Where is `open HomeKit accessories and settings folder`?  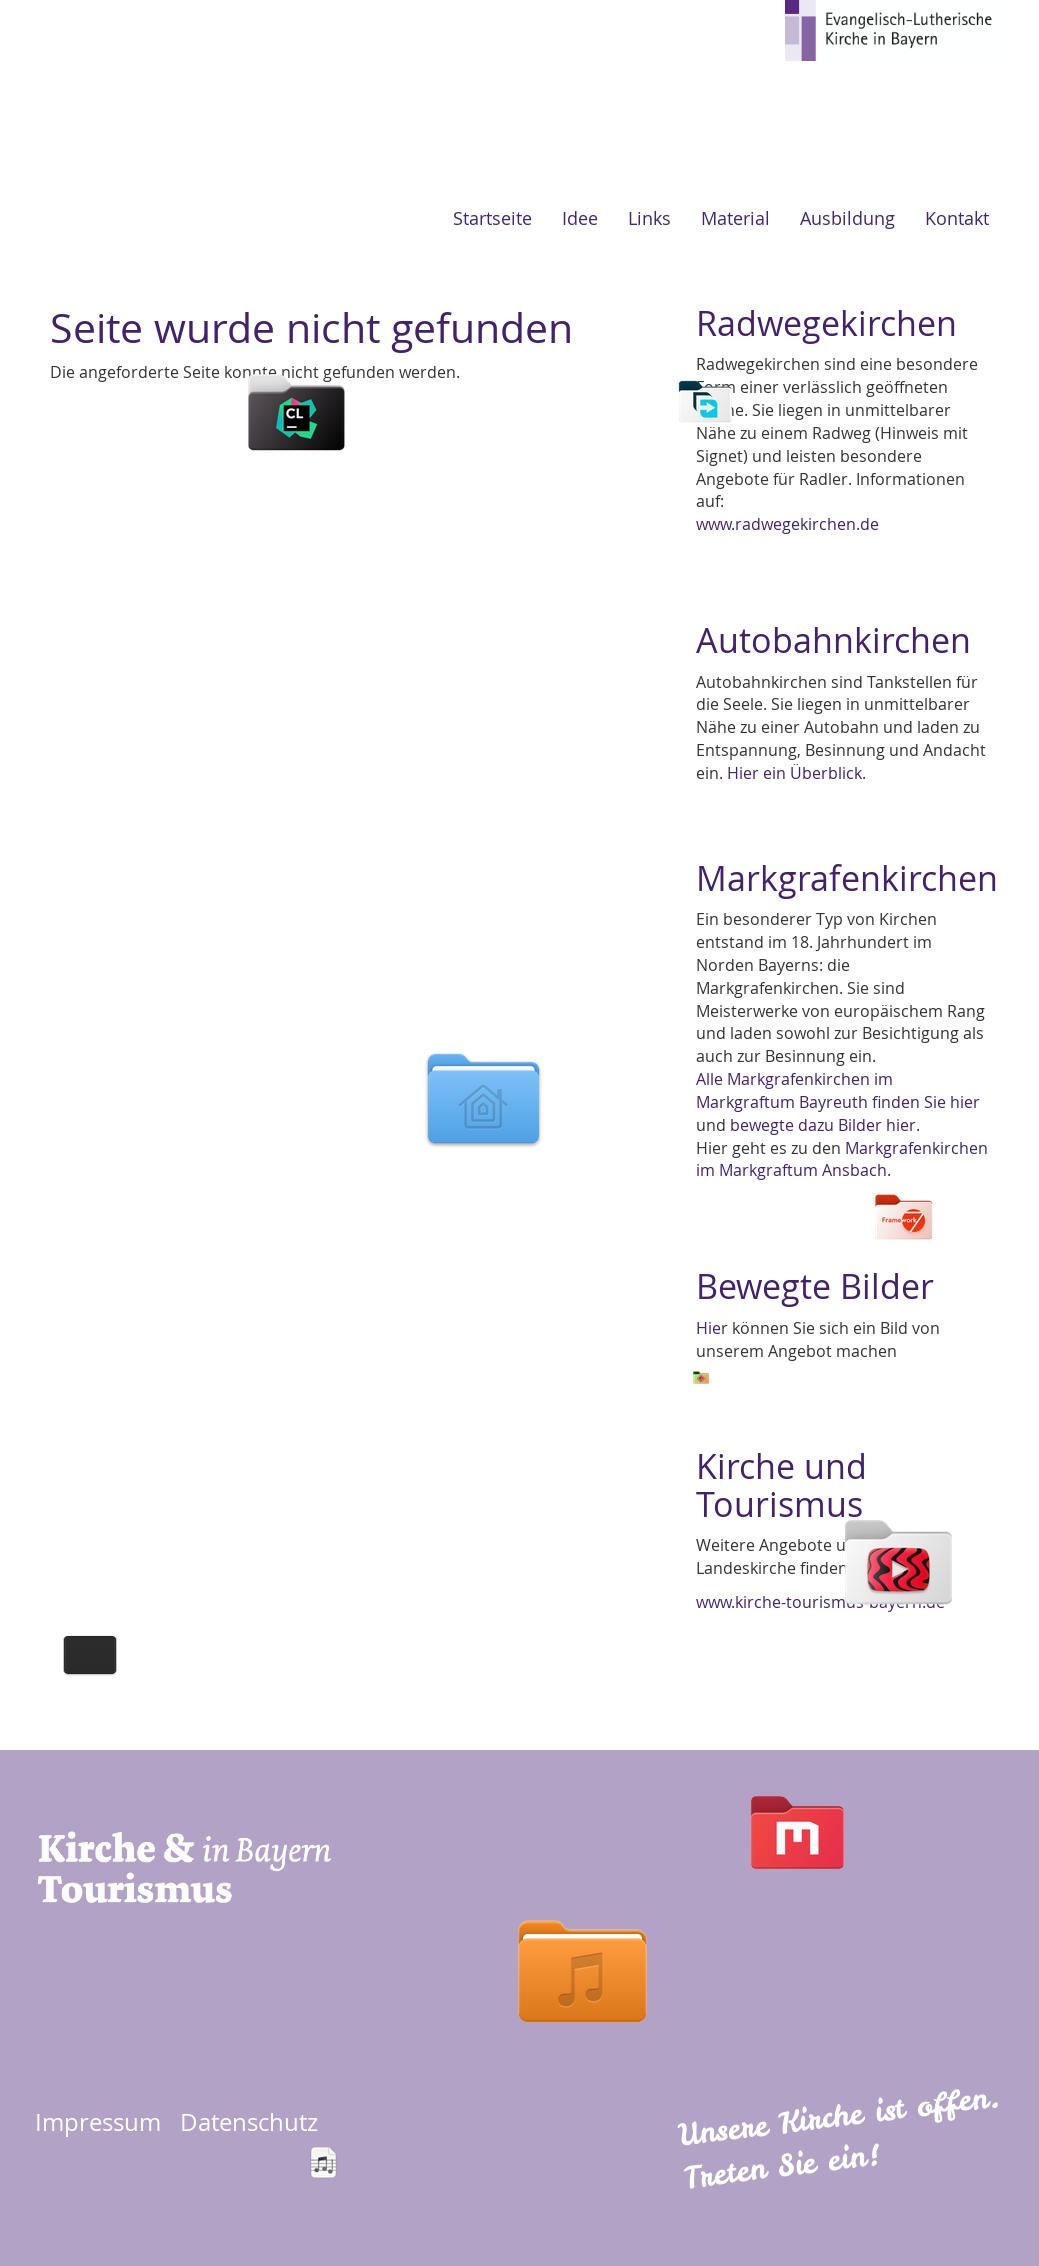
open HomeKit accessories and settings folder is located at coordinates (483, 1098).